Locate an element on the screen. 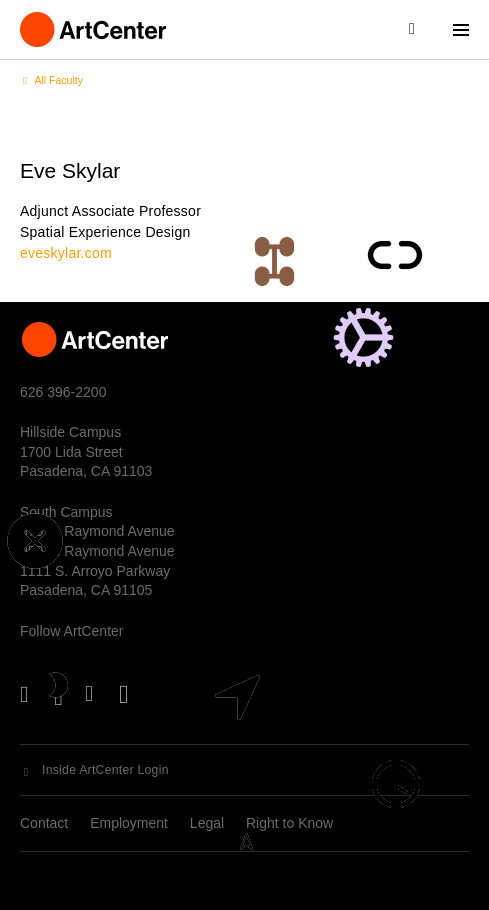  close or dismiss a dialog is located at coordinates (35, 541).